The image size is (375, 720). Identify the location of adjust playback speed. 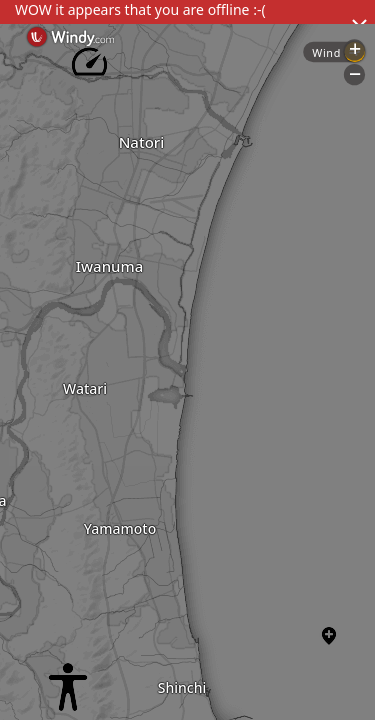
(89, 61).